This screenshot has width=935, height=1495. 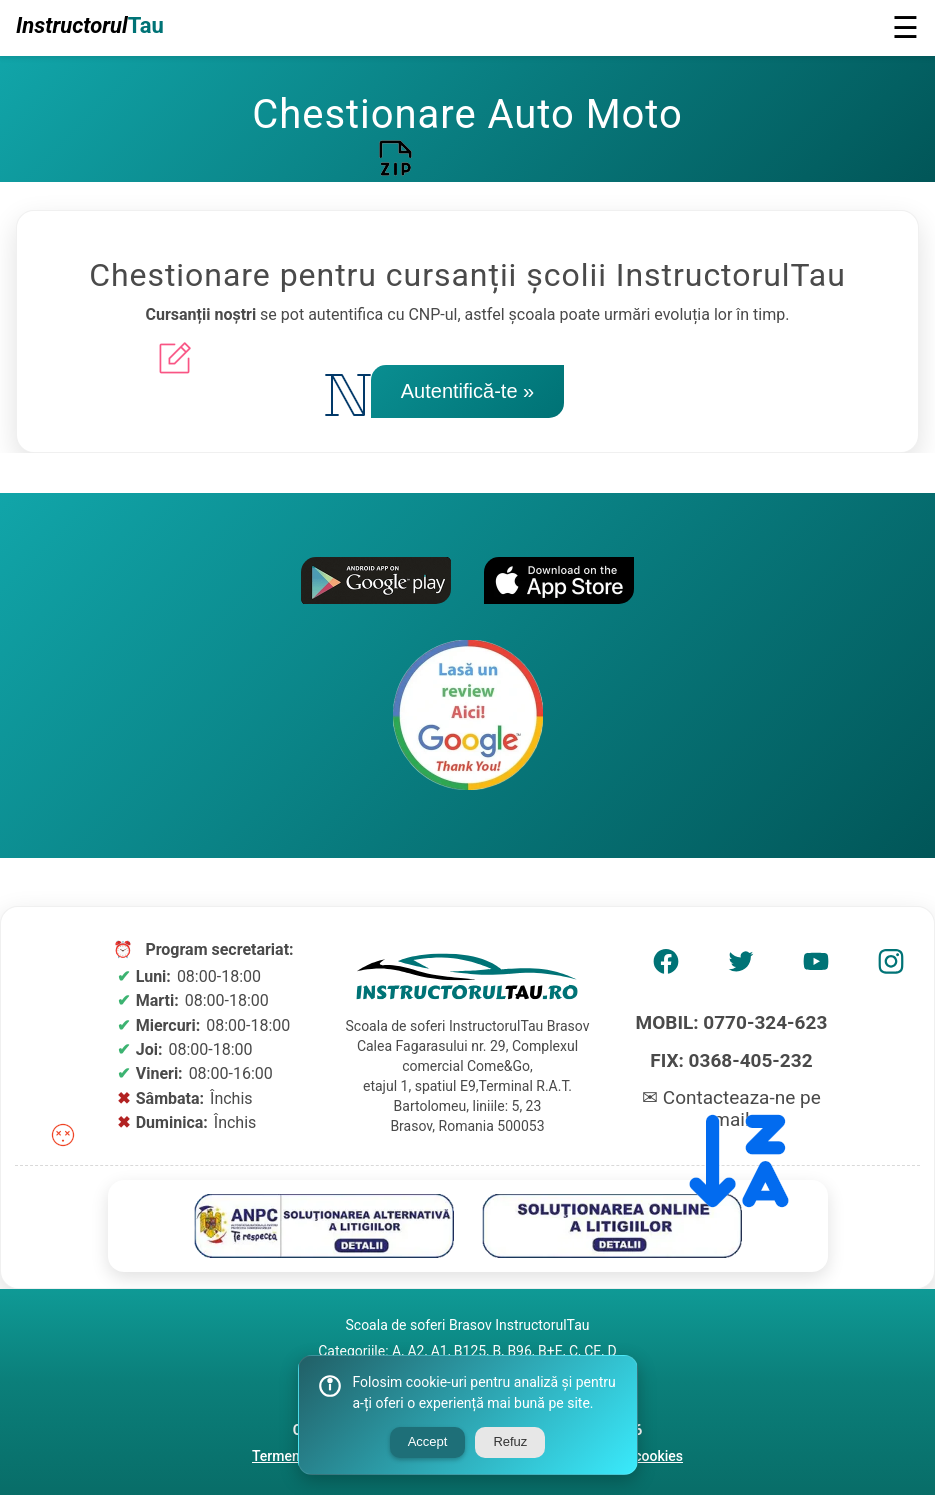 What do you see at coordinates (348, 395) in the screenshot?
I see `open Notion app` at bounding box center [348, 395].